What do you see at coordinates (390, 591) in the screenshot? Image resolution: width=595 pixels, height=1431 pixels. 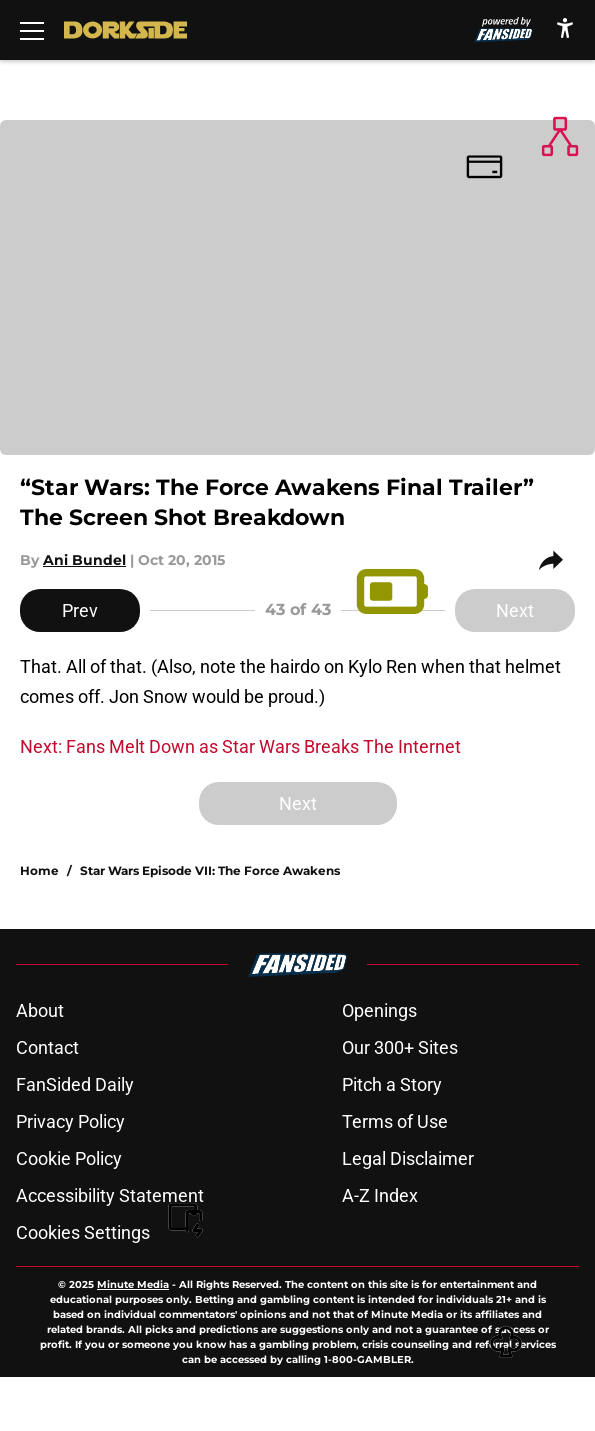 I see `indicates battery at approximately 50% charge` at bounding box center [390, 591].